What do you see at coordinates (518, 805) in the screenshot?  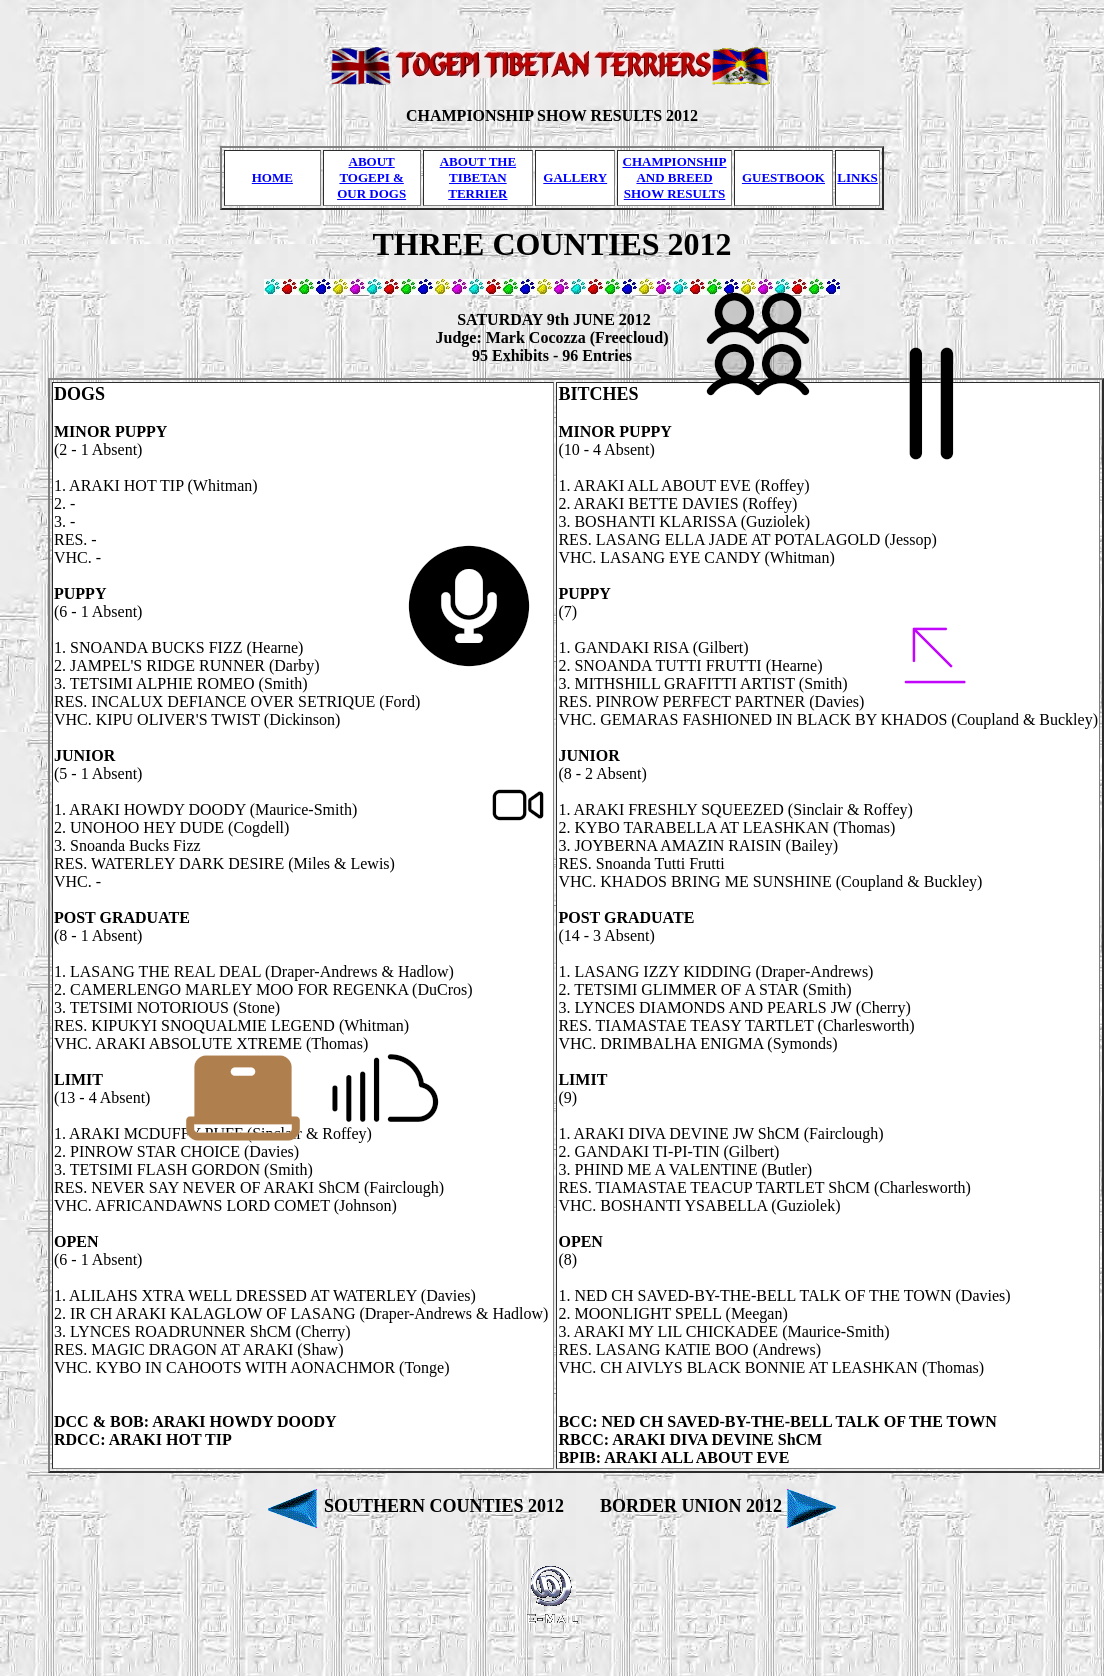 I see `start a video call` at bounding box center [518, 805].